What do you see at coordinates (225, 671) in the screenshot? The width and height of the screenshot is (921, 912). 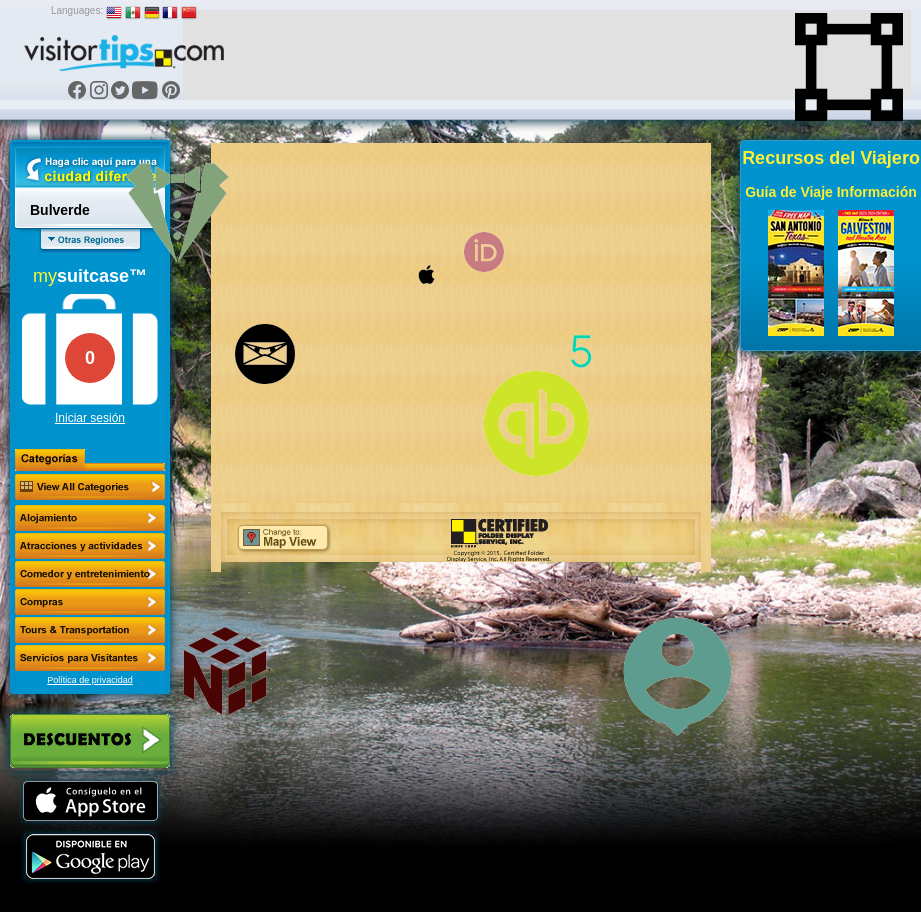 I see `NumPy library or package integration` at bounding box center [225, 671].